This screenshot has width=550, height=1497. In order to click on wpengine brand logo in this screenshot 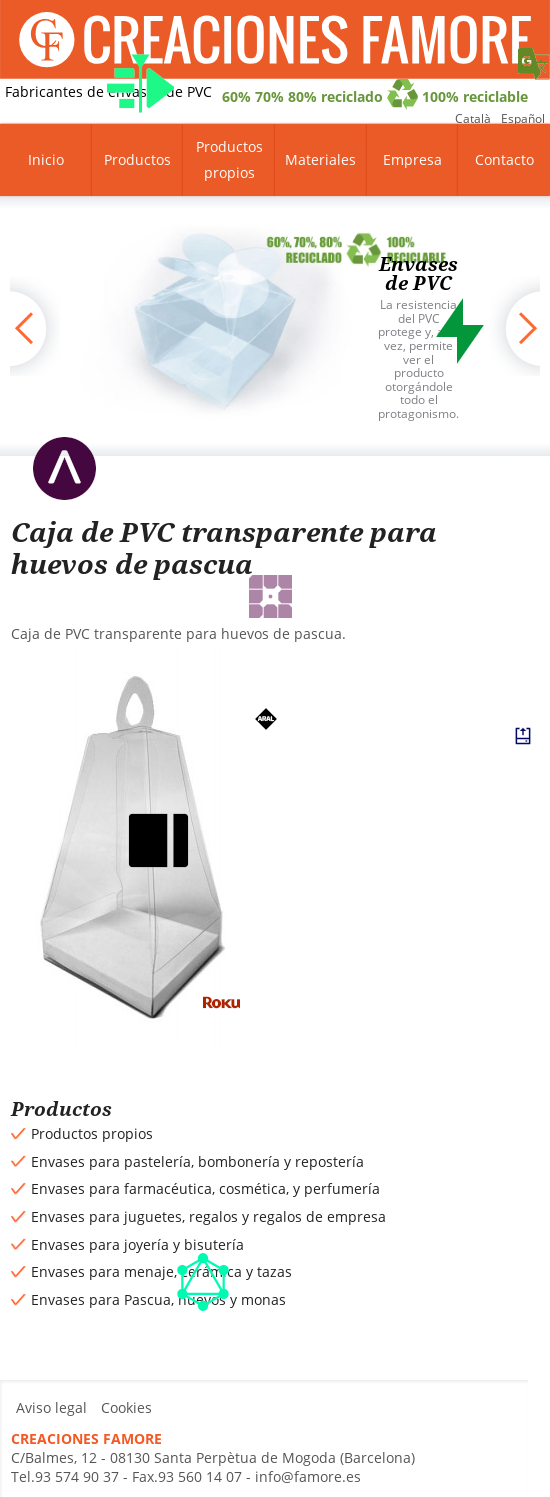, I will do `click(270, 596)`.